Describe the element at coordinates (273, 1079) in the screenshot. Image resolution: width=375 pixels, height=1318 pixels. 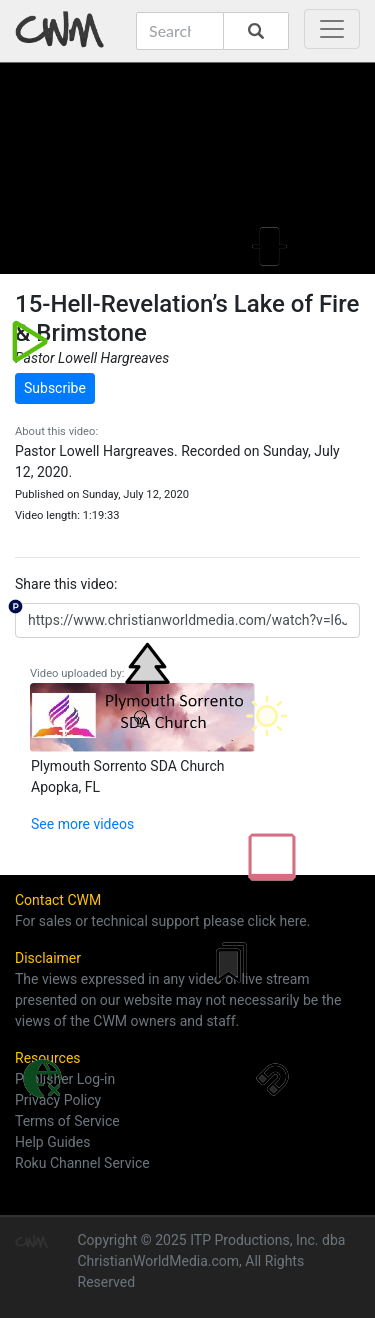
I see `attract or pin related items together` at that location.